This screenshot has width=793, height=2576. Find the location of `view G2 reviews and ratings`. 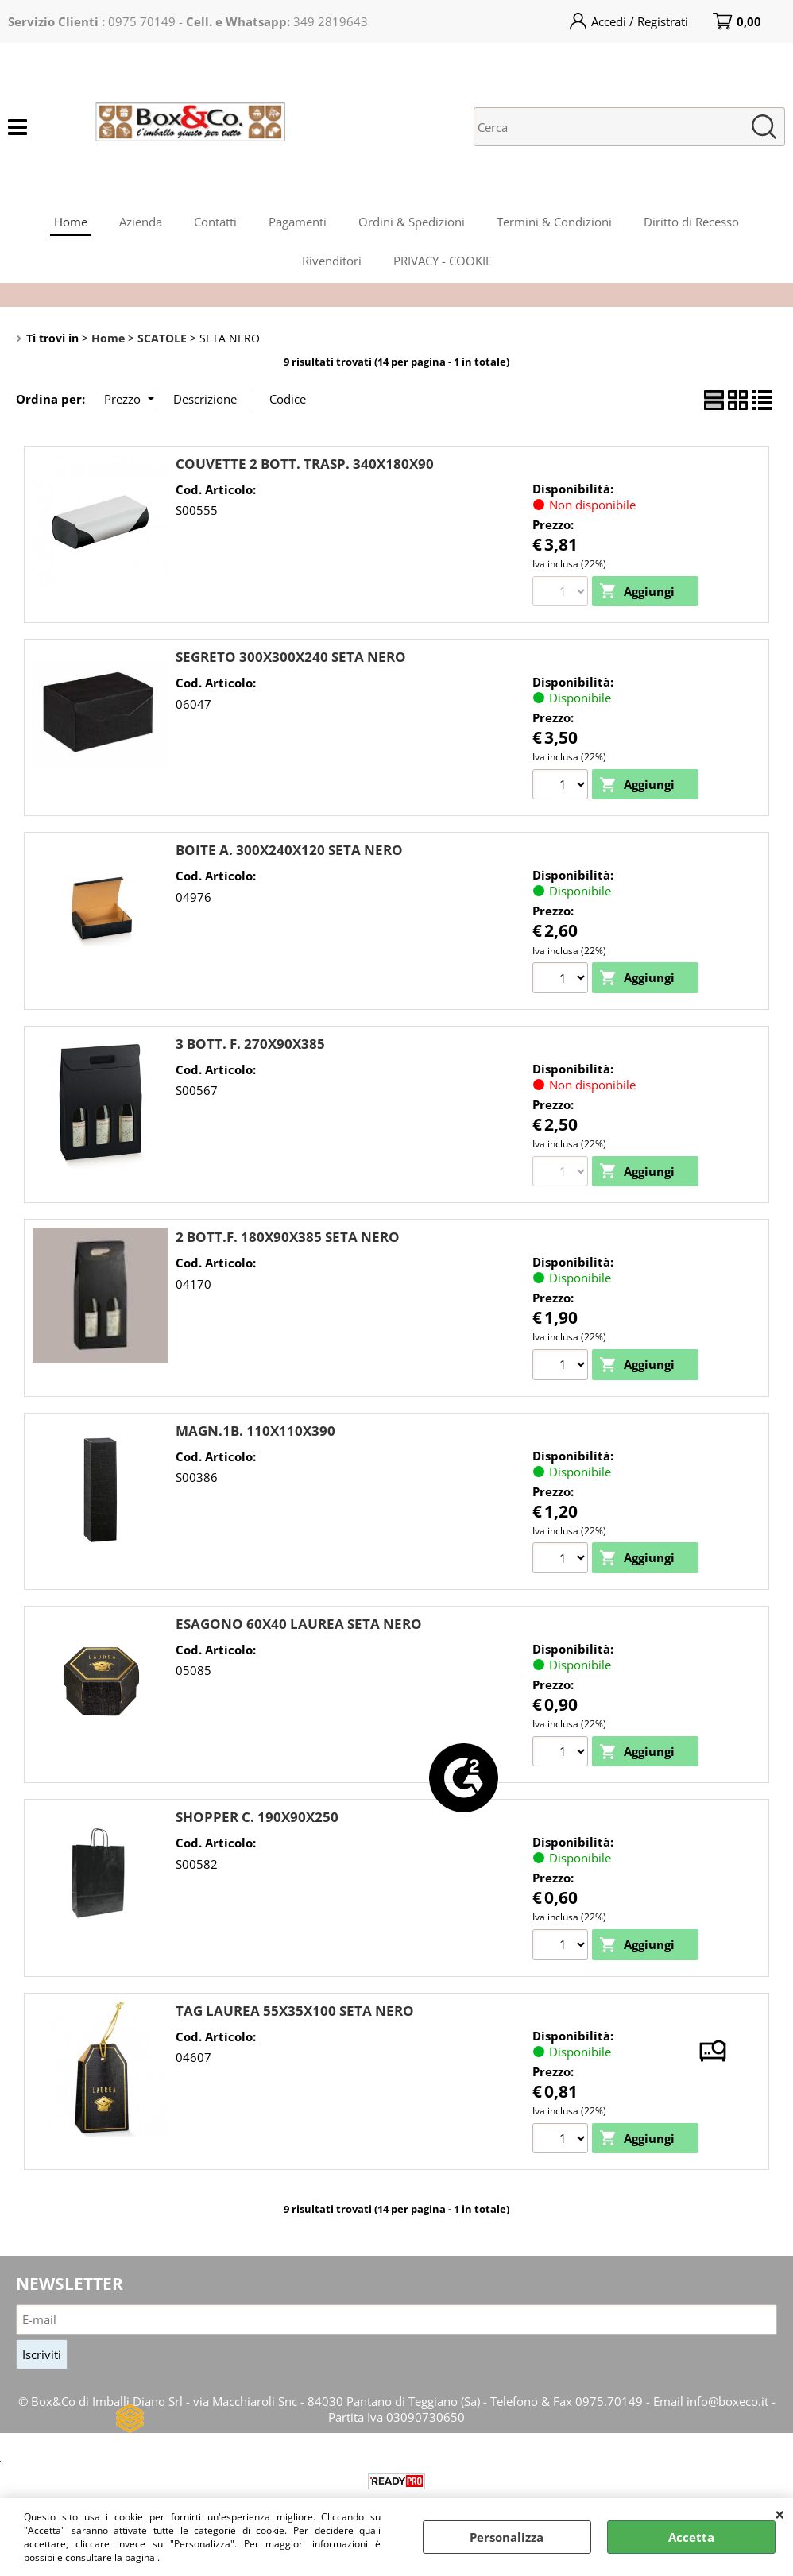

view G2 reviews and ratings is located at coordinates (463, 1777).